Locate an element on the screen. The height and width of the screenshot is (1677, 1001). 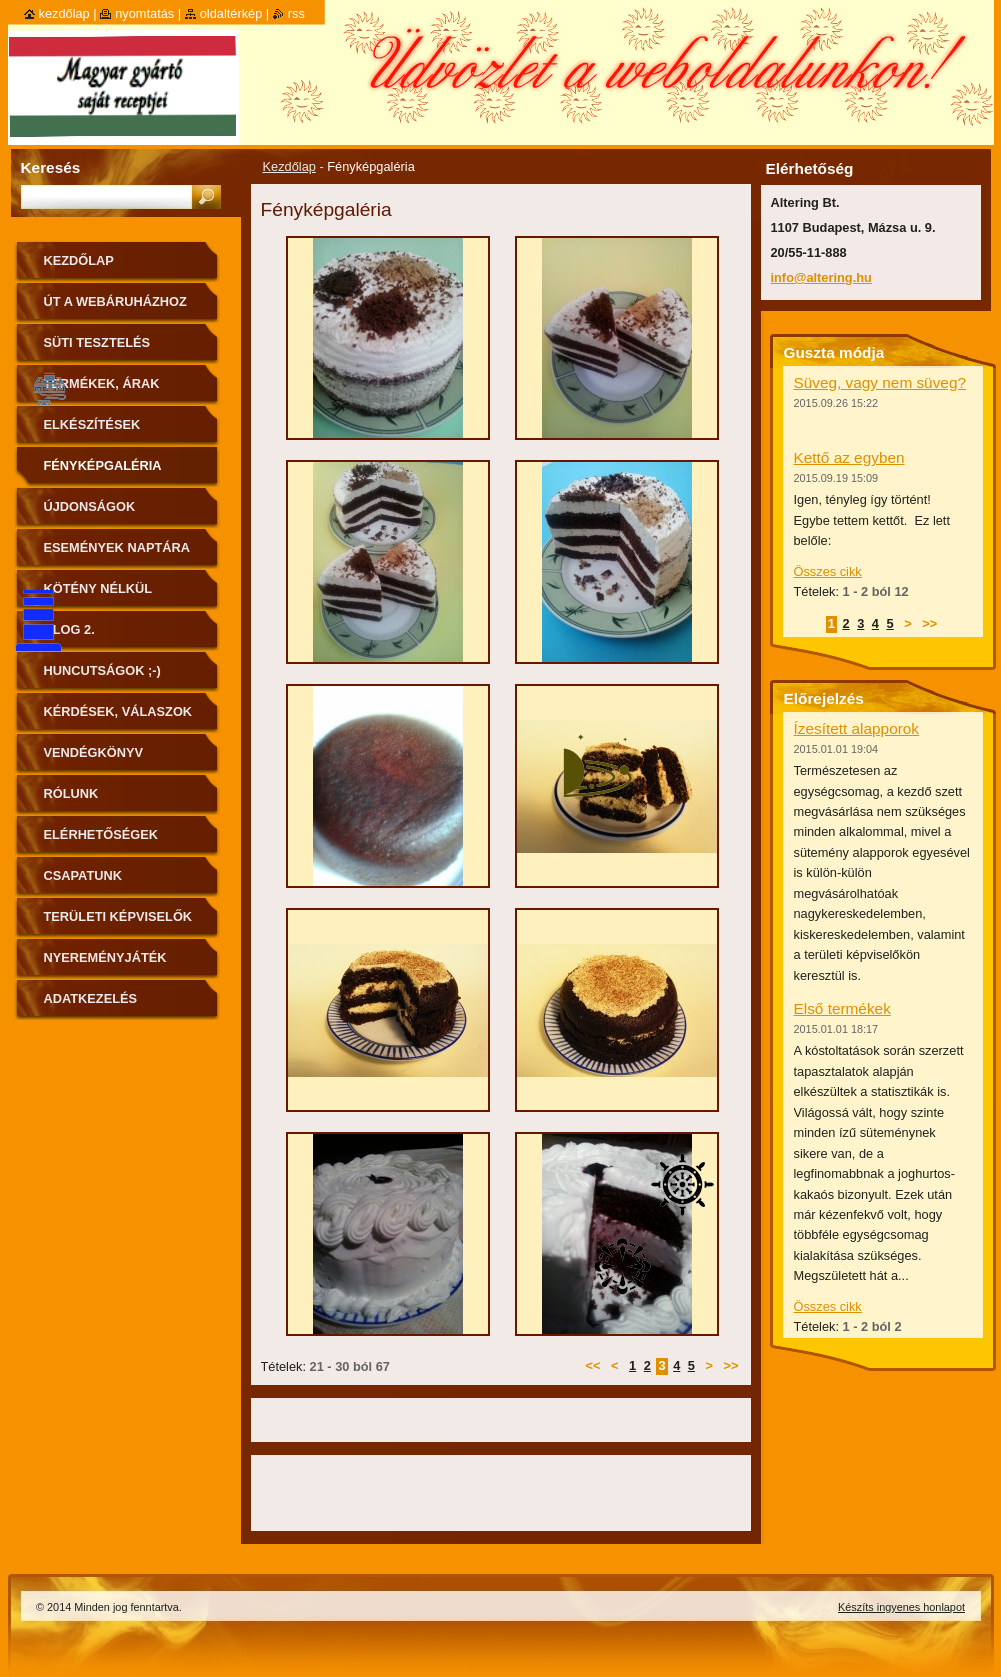
navigate to sailing or nautical settings is located at coordinates (682, 1184).